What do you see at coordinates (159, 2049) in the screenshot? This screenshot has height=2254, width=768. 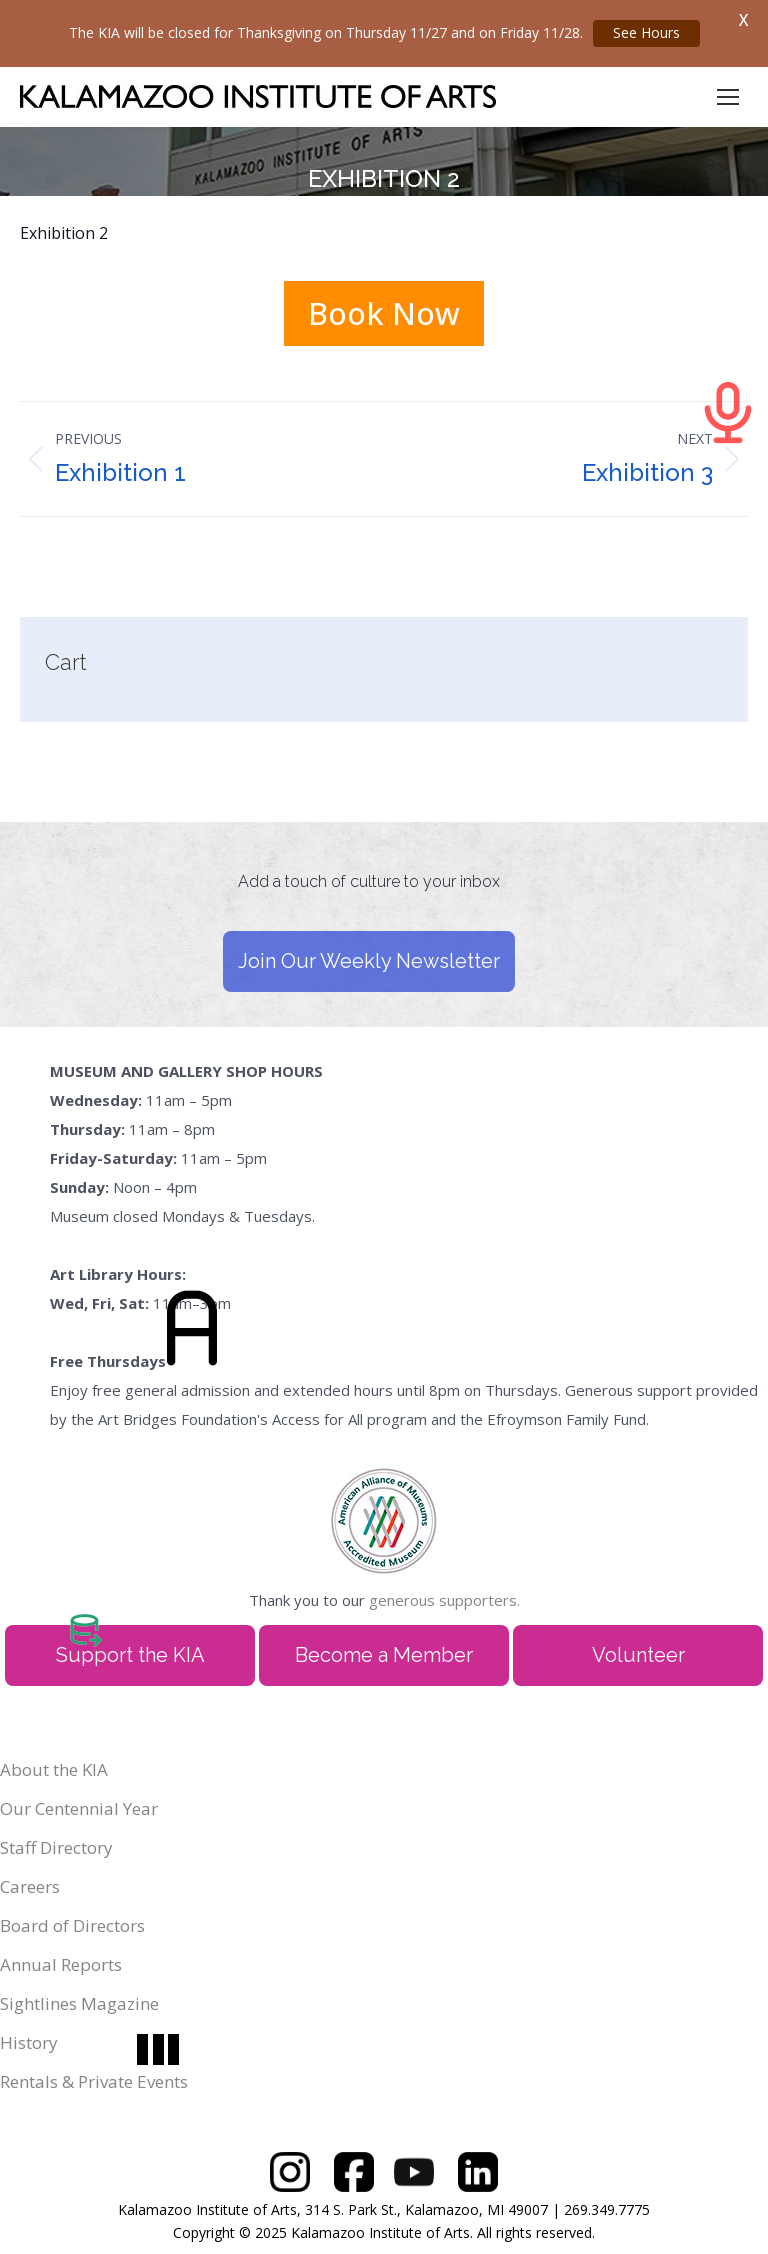 I see `switch to week view in calendar` at bounding box center [159, 2049].